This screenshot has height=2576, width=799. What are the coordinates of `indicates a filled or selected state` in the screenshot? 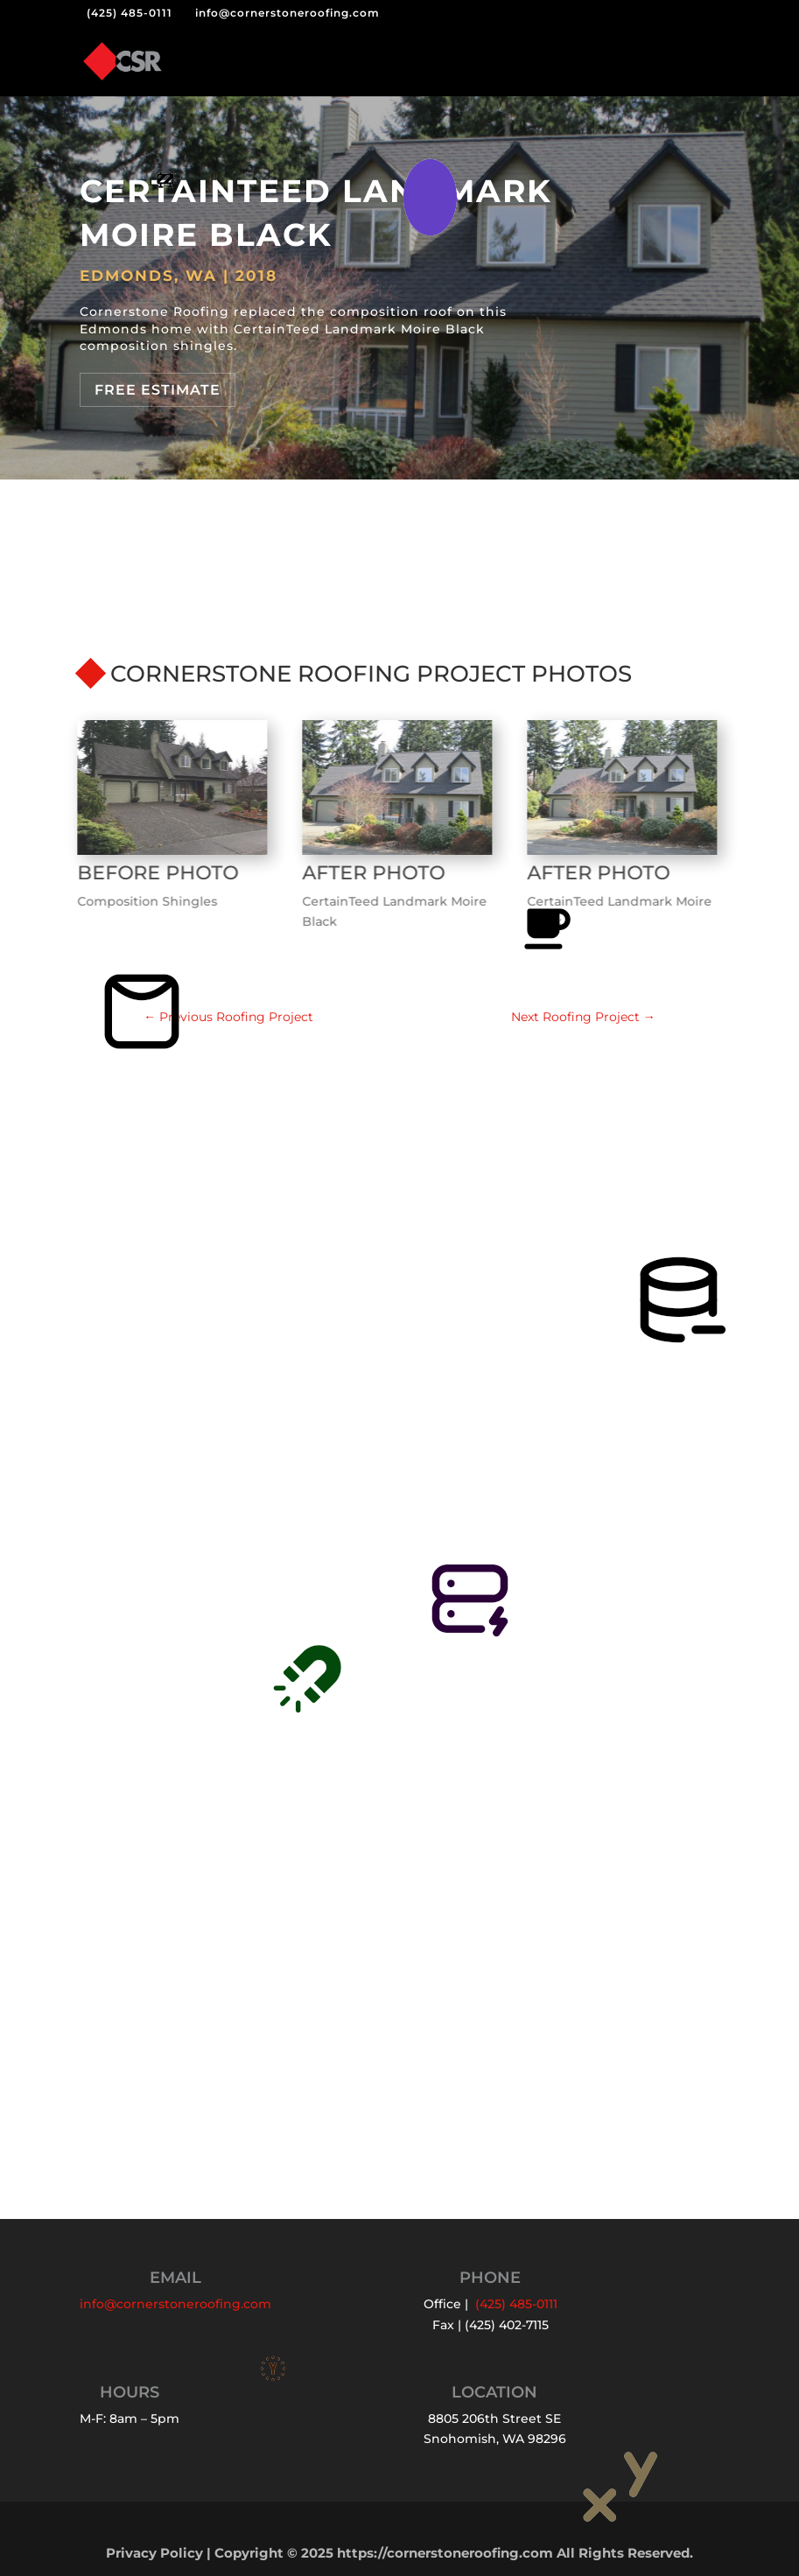 It's located at (430, 197).